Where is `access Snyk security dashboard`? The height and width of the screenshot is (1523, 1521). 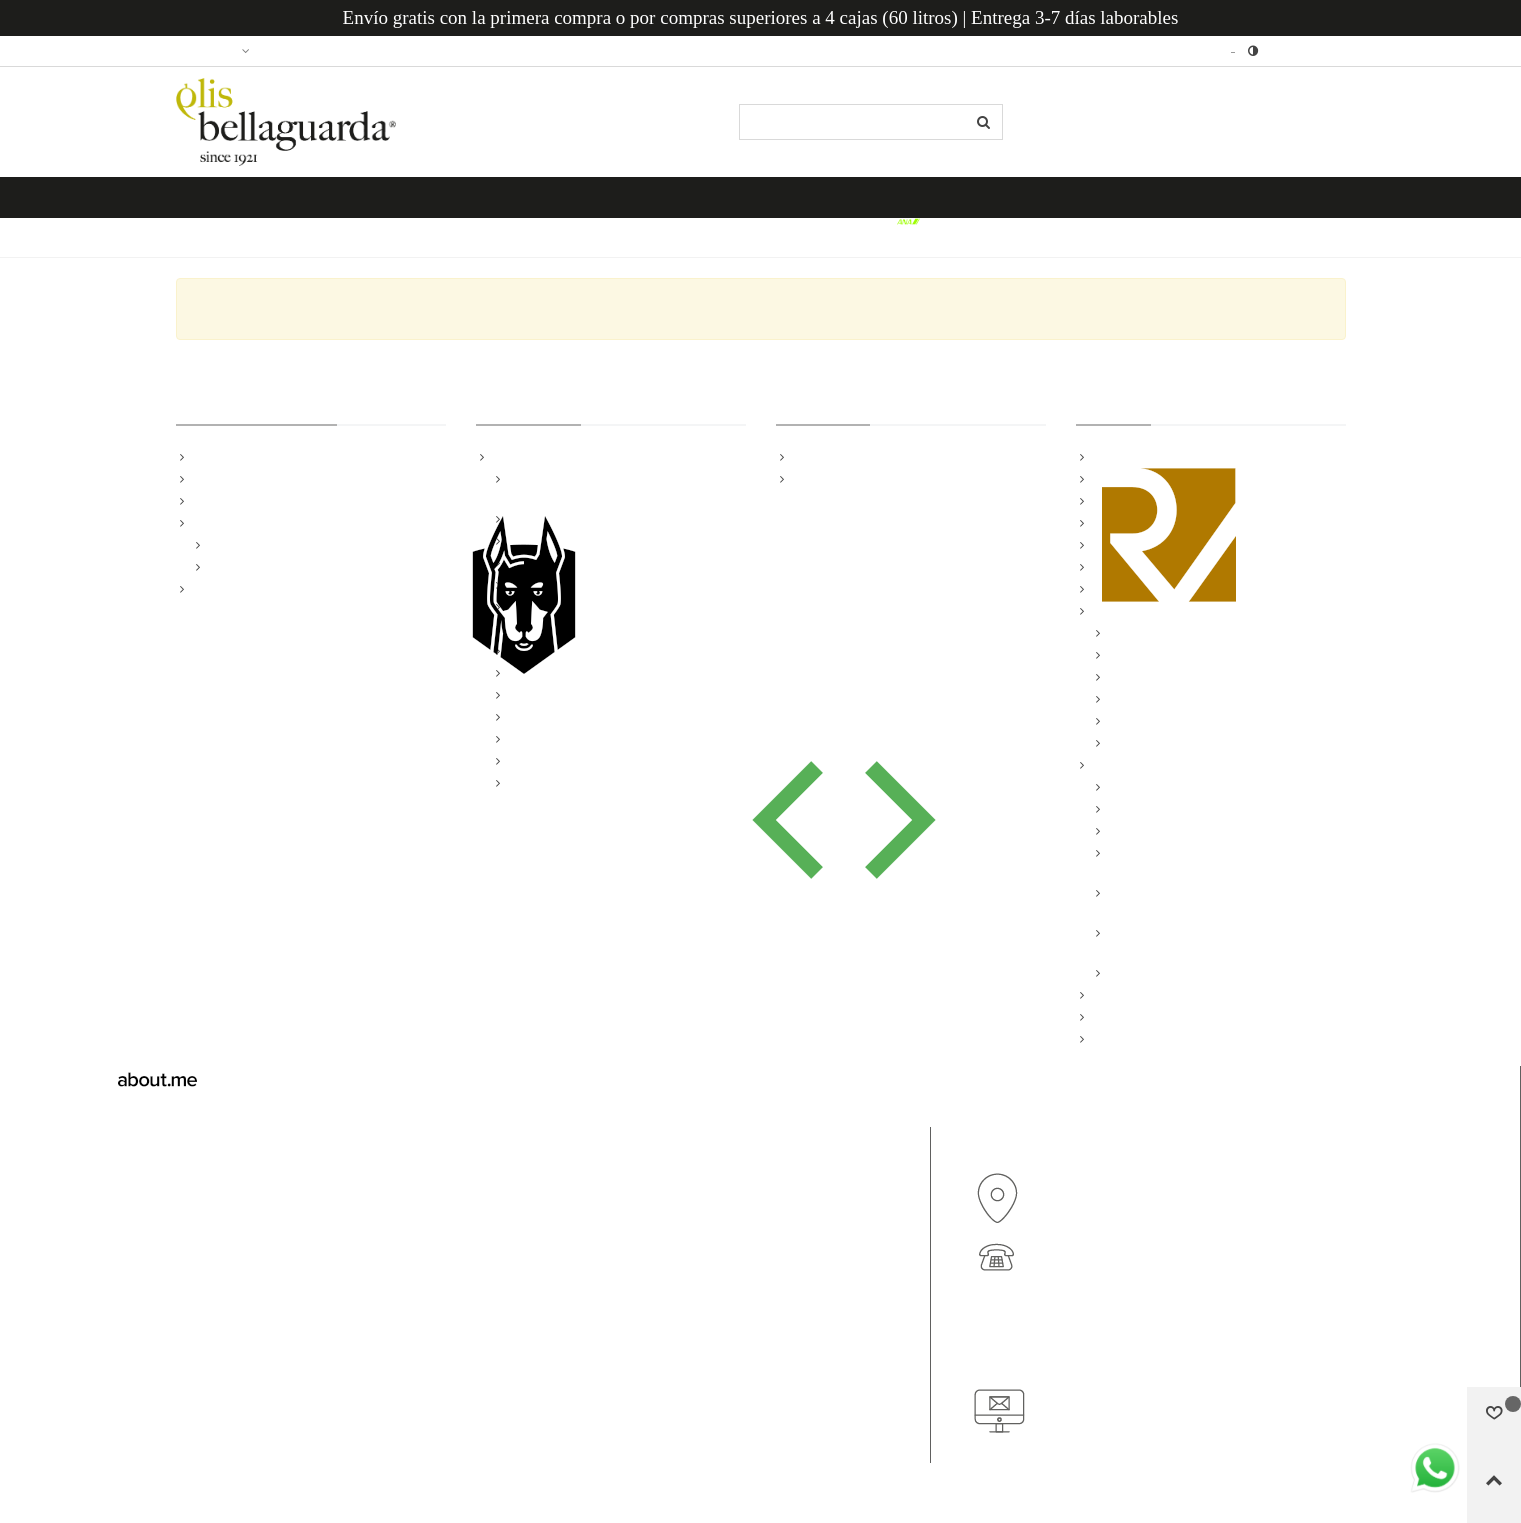
access Snyk security dashboard is located at coordinates (524, 595).